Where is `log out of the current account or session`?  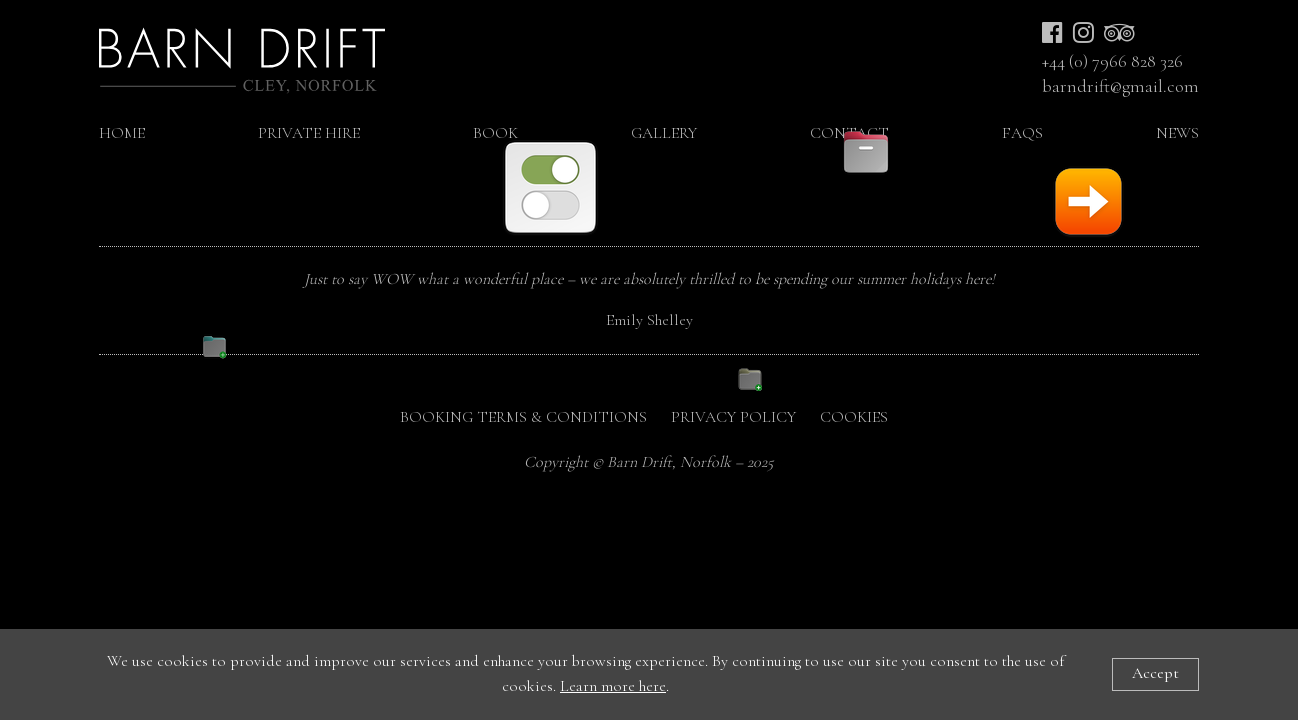 log out of the current account or session is located at coordinates (1088, 201).